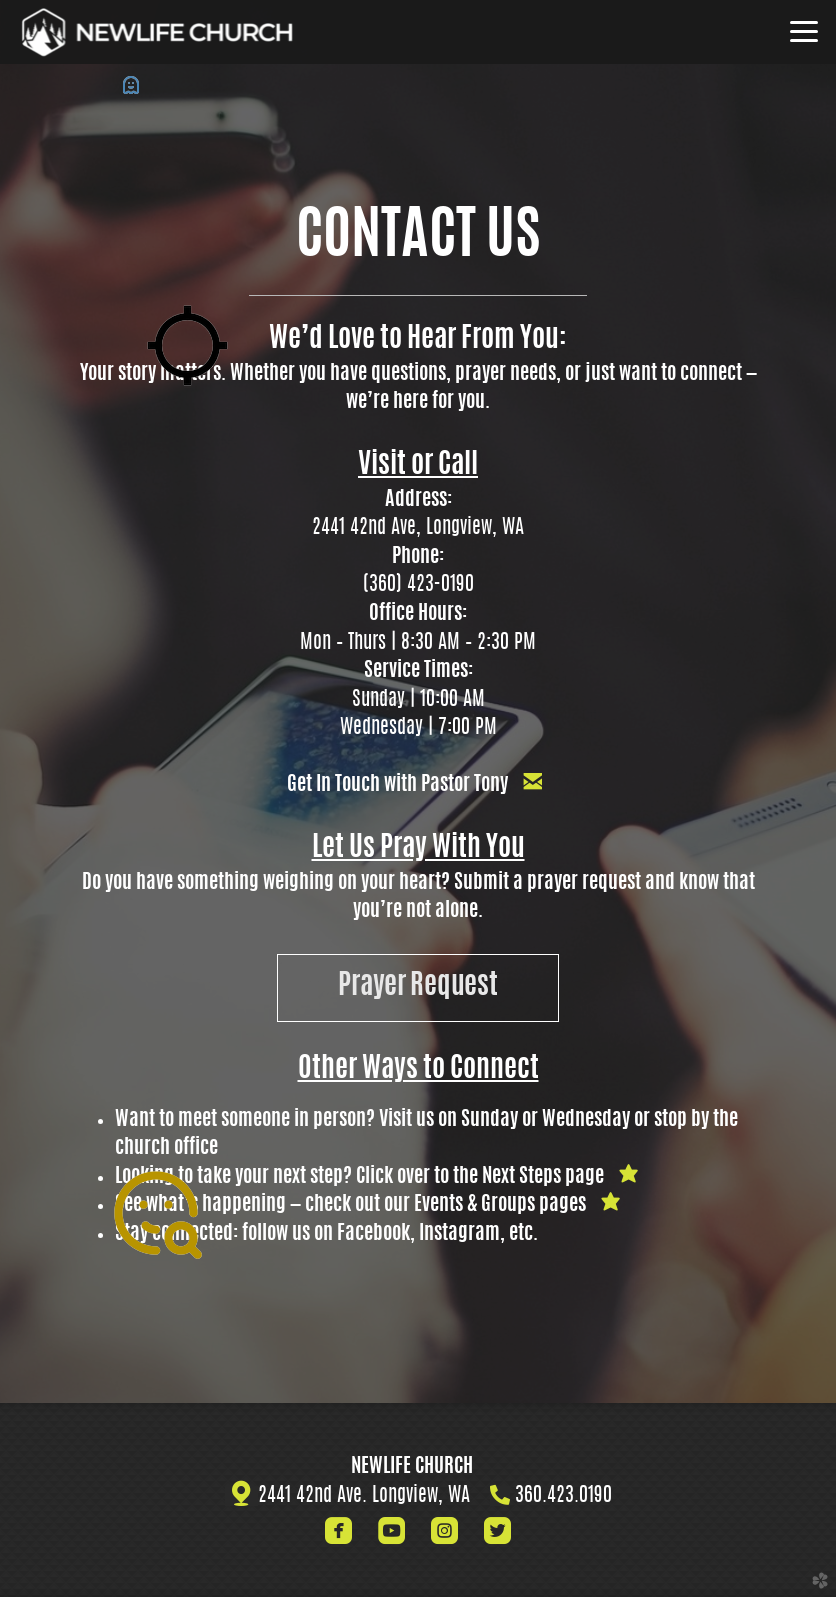 This screenshot has width=836, height=1597. Describe the element at coordinates (187, 345) in the screenshot. I see `GPS signal is searching or not yet locked` at that location.